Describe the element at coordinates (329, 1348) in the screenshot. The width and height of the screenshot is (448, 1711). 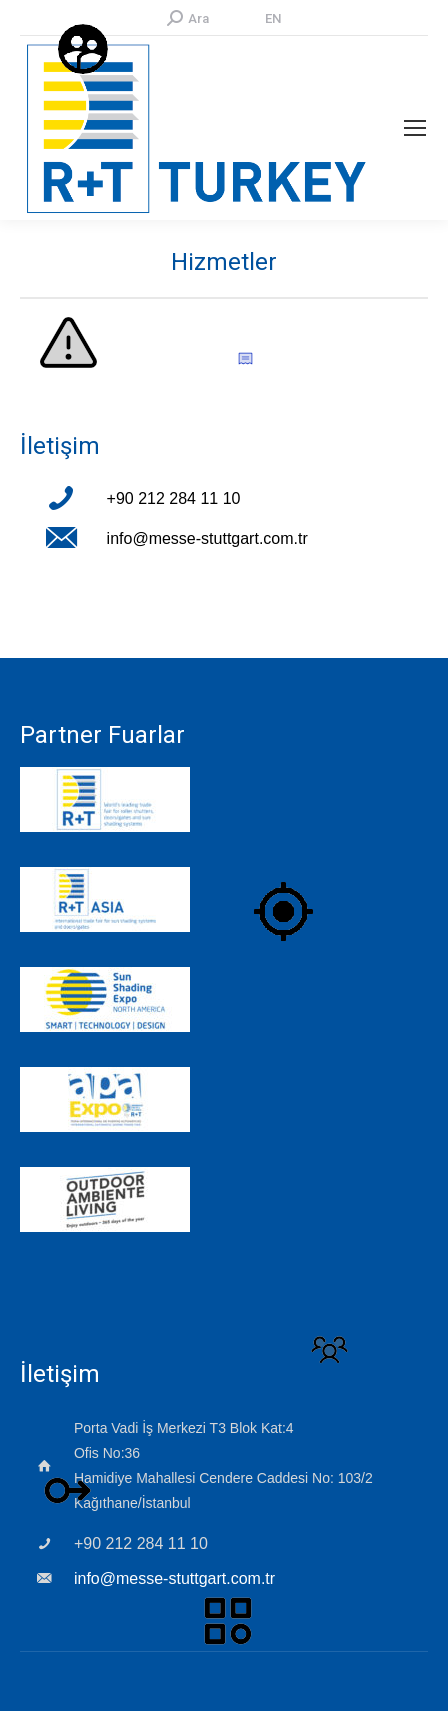
I see `view group members` at that location.